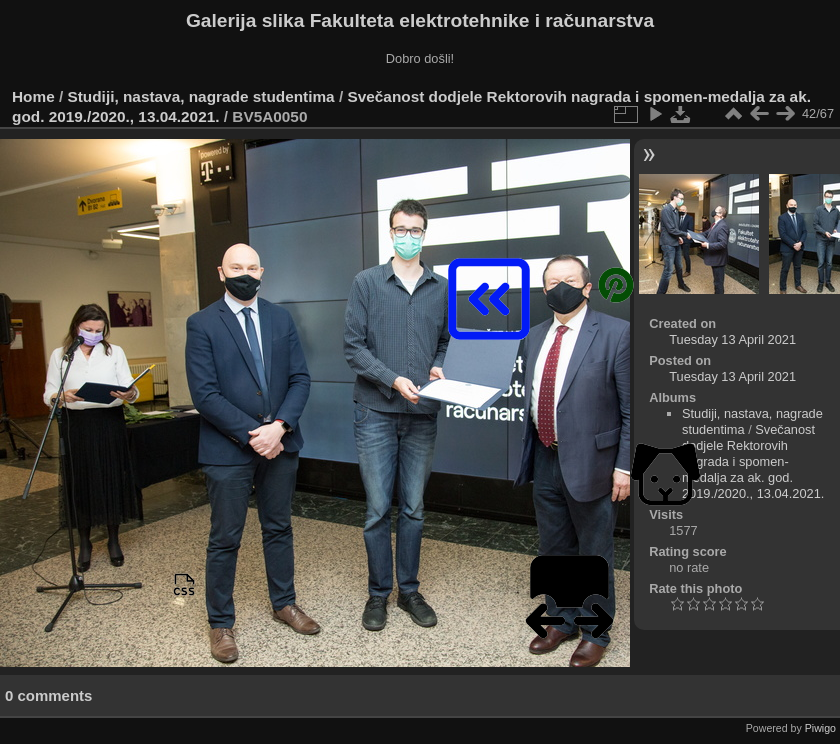 Image resolution: width=840 pixels, height=744 pixels. I want to click on view or open a CSS stylesheet file, so click(184, 585).